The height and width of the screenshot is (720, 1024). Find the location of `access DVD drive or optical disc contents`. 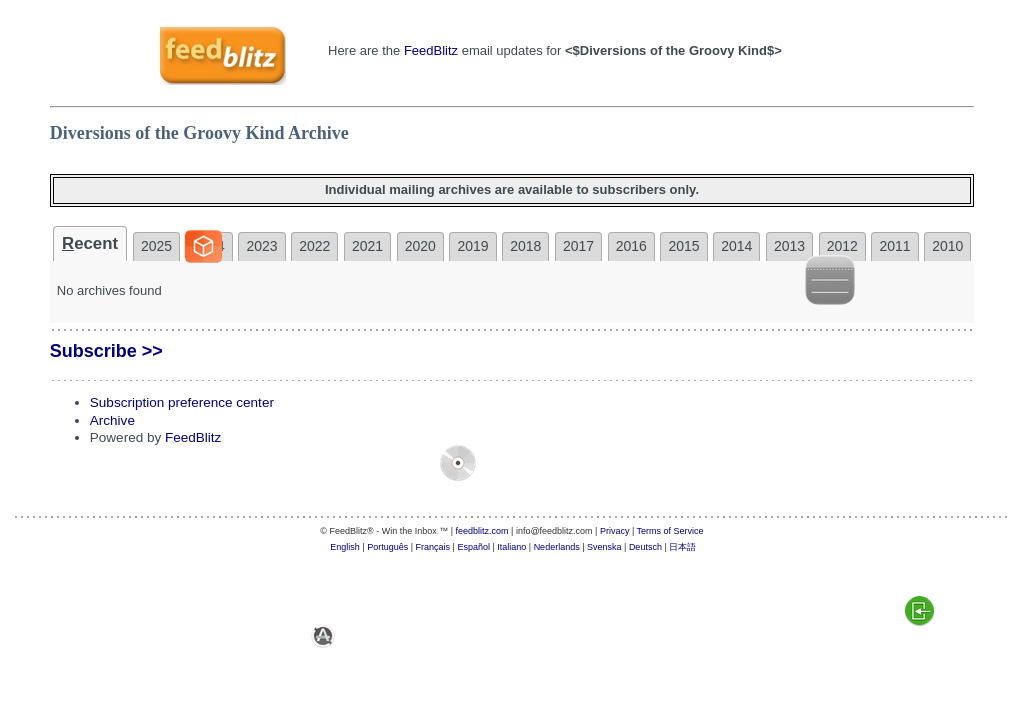

access DVD drive or optical disc contents is located at coordinates (458, 463).